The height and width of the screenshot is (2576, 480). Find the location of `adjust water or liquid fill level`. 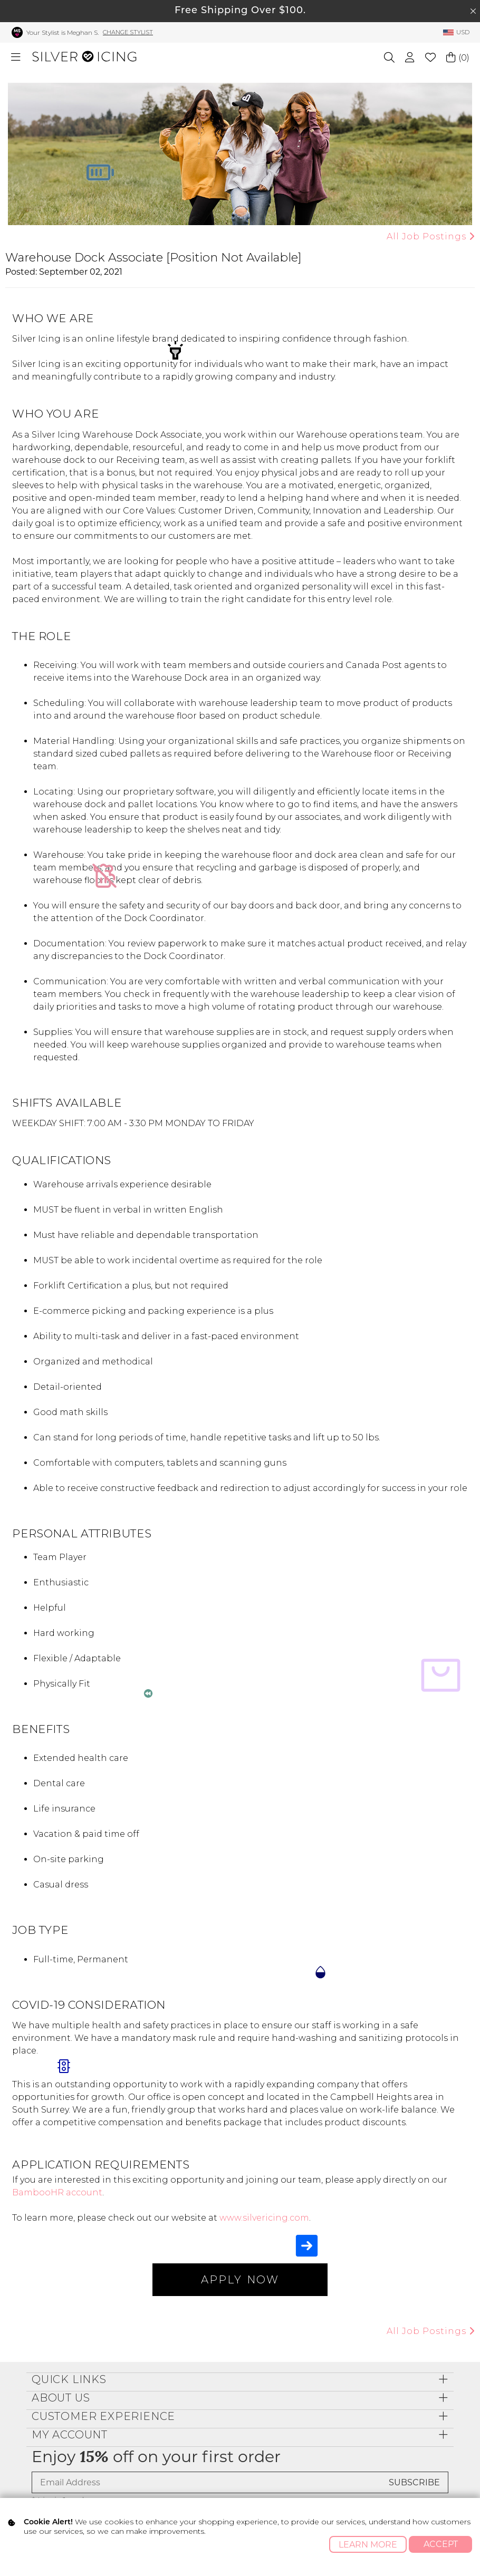

adjust water or liquid fill level is located at coordinates (320, 1972).